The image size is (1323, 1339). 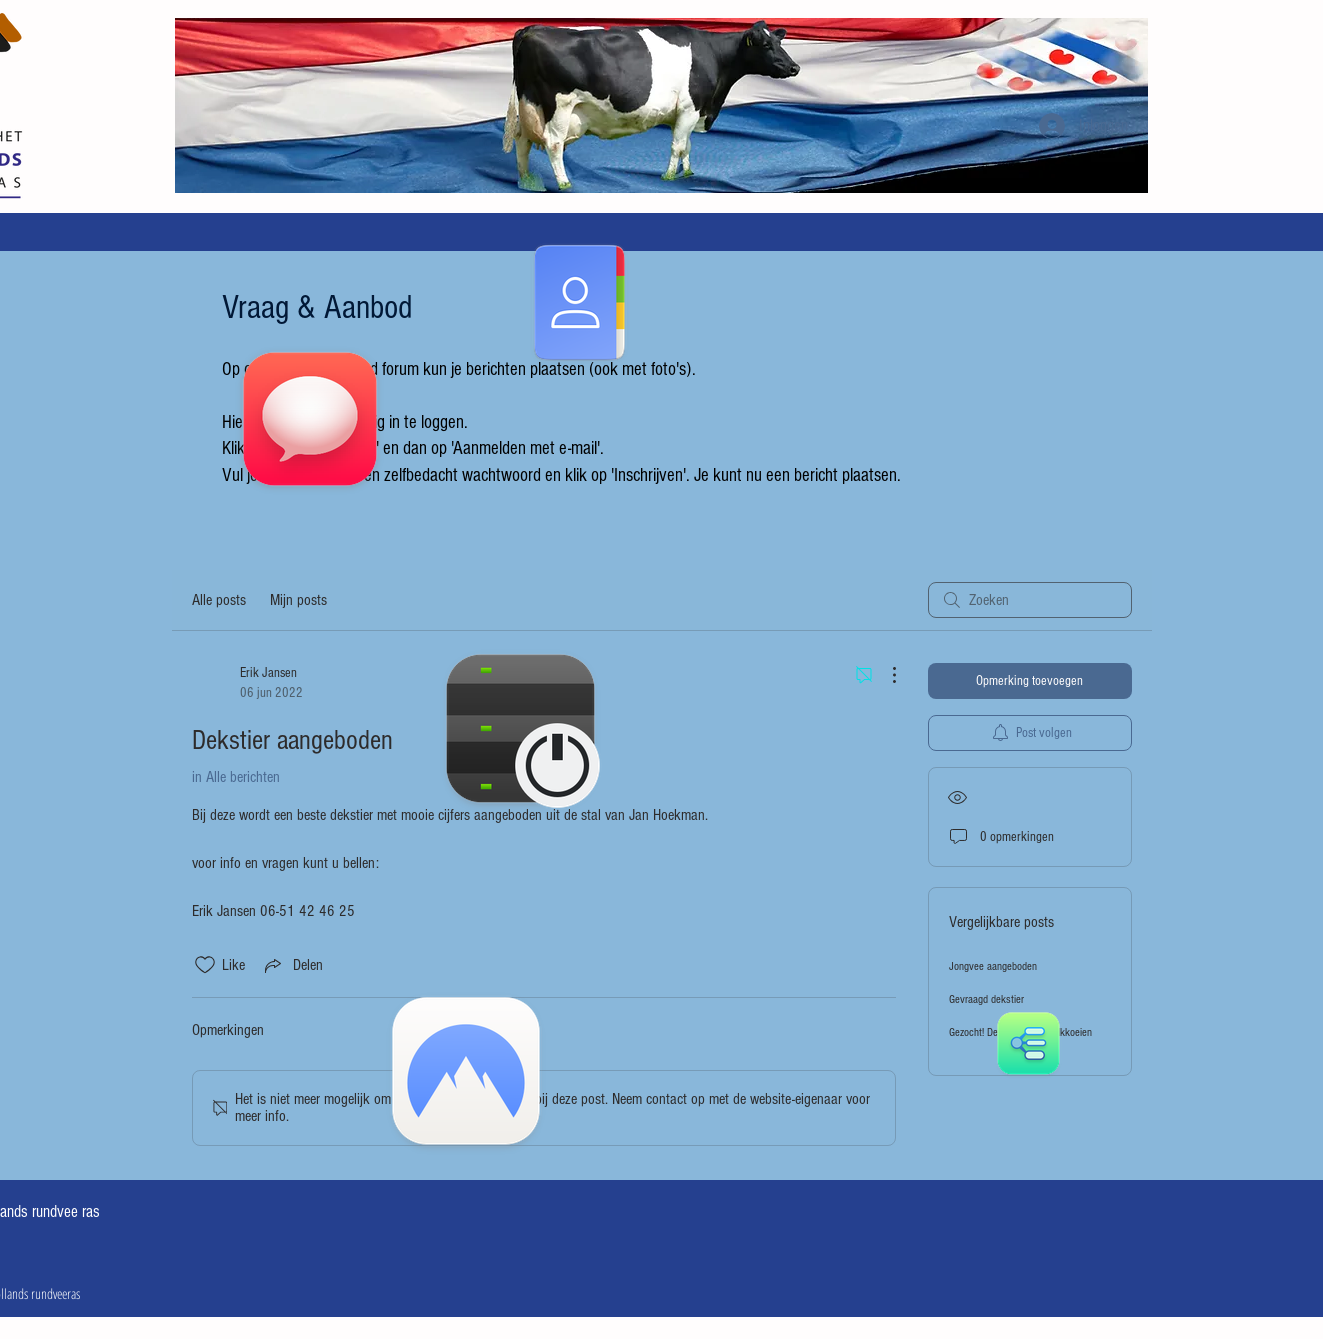 I want to click on open the contacts app, so click(x=579, y=302).